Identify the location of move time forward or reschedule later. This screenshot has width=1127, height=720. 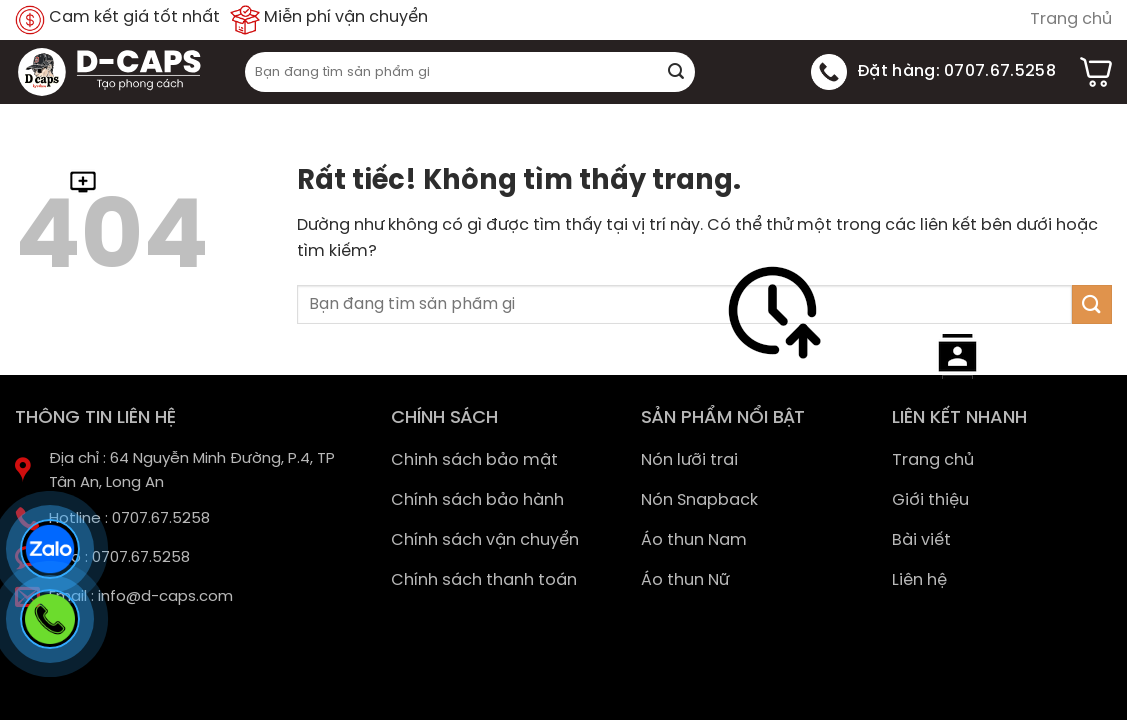
(772, 310).